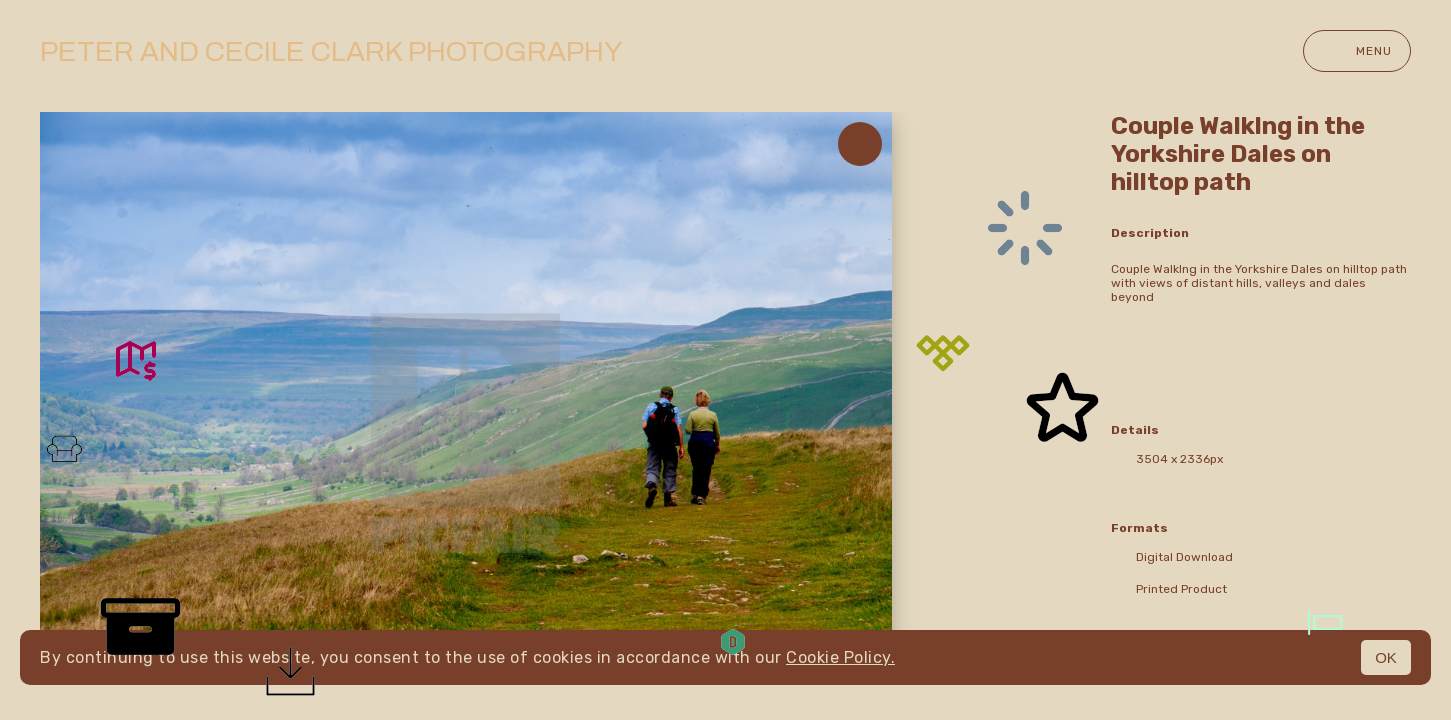 The width and height of the screenshot is (1451, 720). What do you see at coordinates (1062, 408) in the screenshot?
I see `add item to favorites` at bounding box center [1062, 408].